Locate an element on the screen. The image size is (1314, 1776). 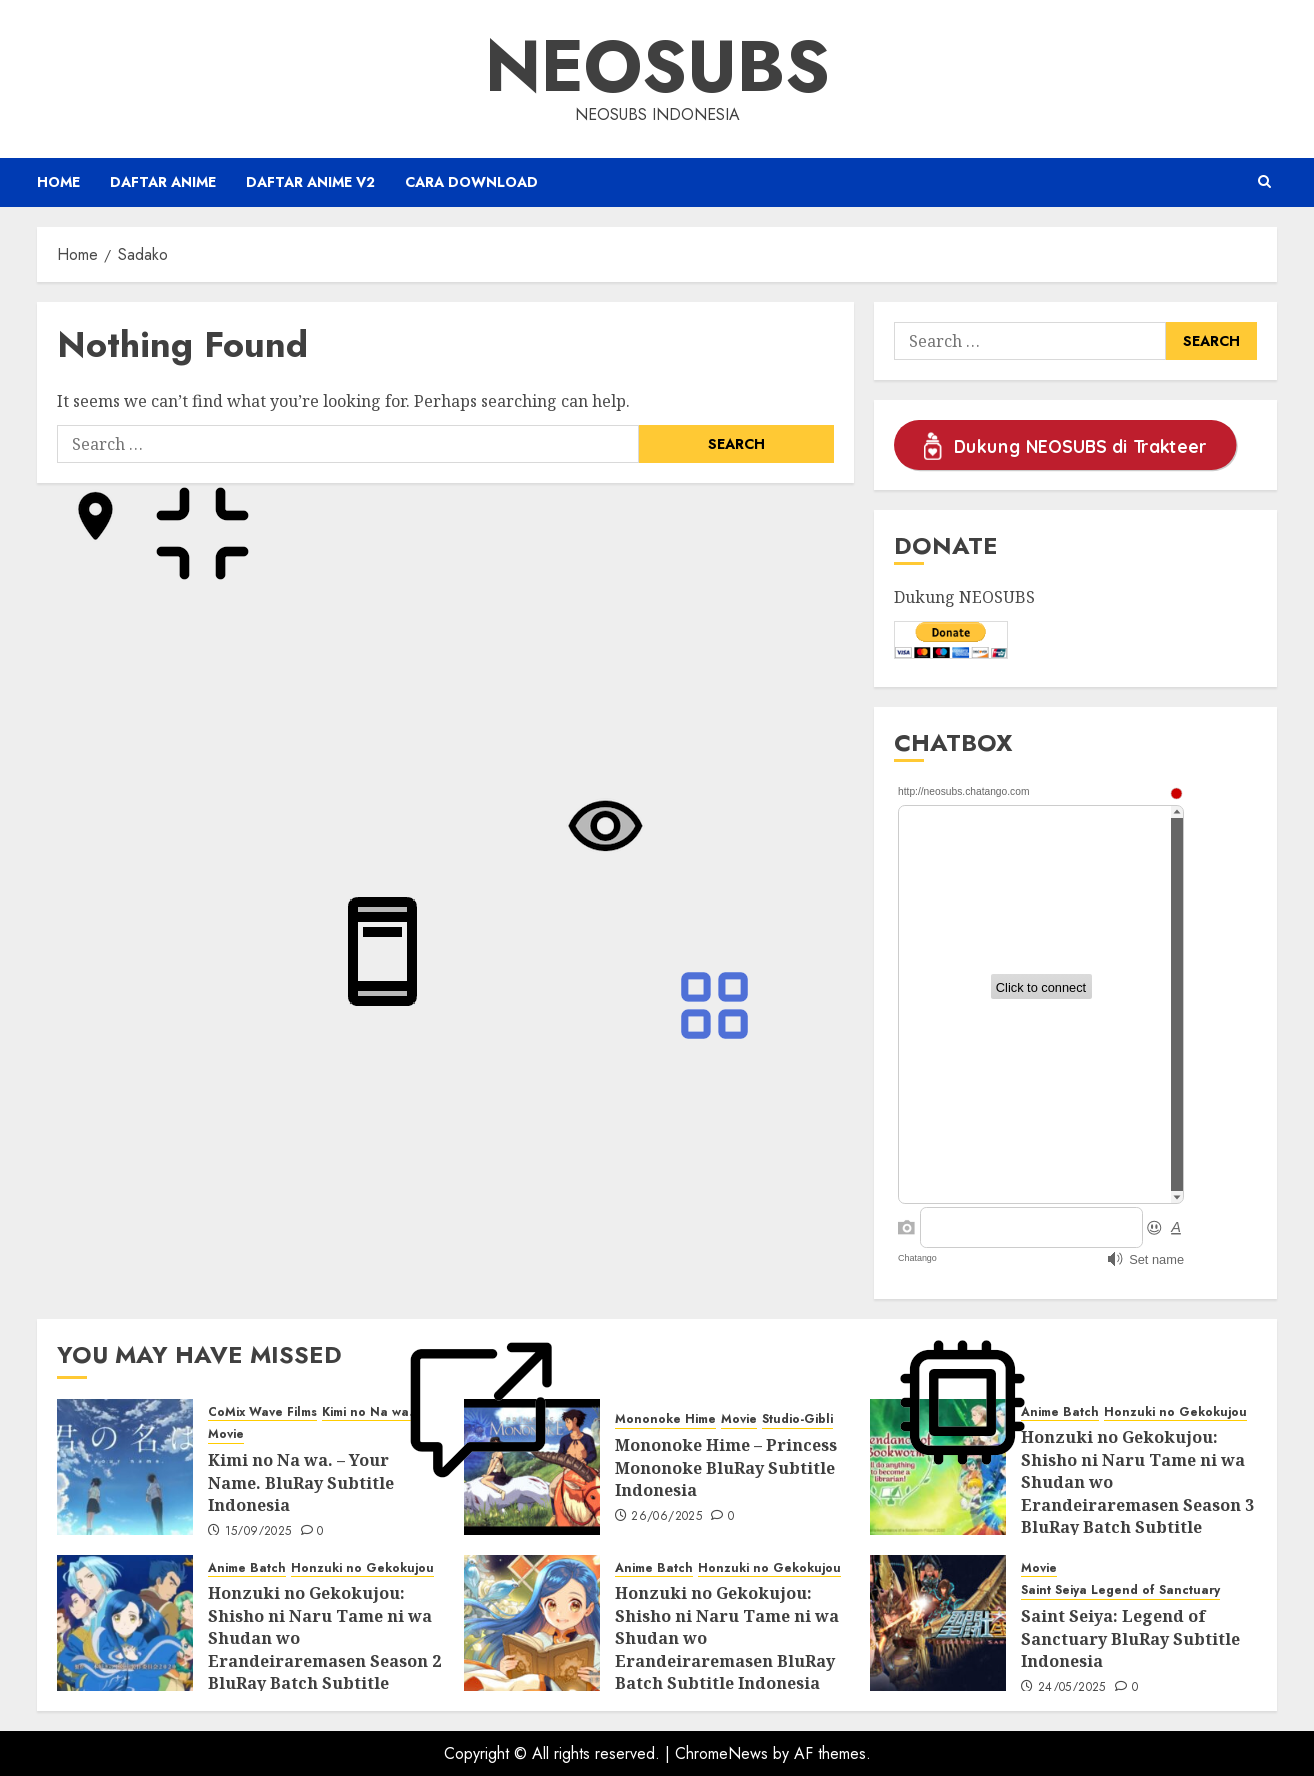
toggle visibility of content or password is located at coordinates (605, 827).